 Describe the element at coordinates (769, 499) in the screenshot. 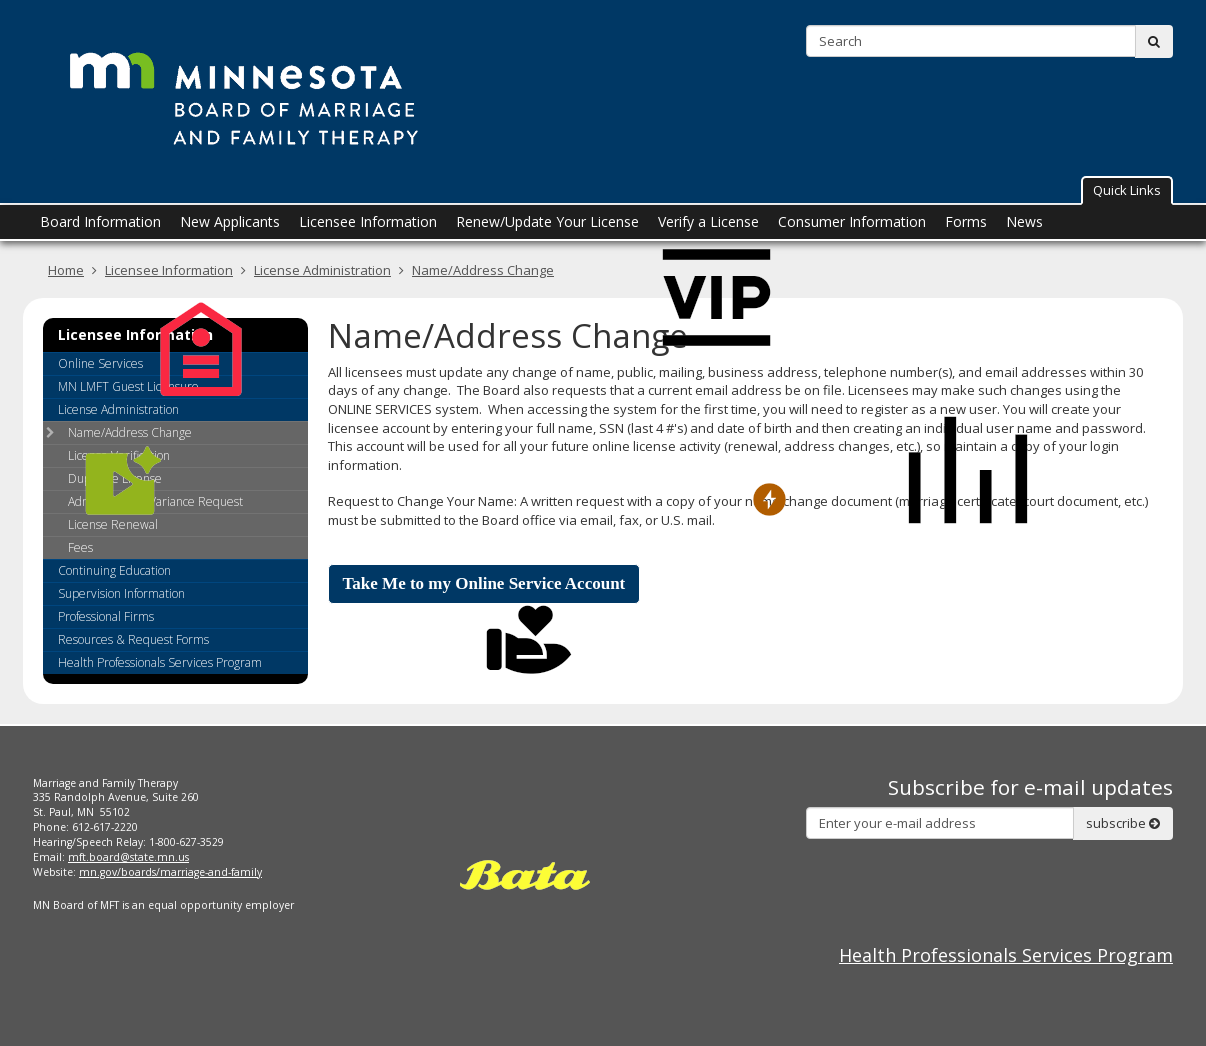

I see `play media from disc drive` at that location.